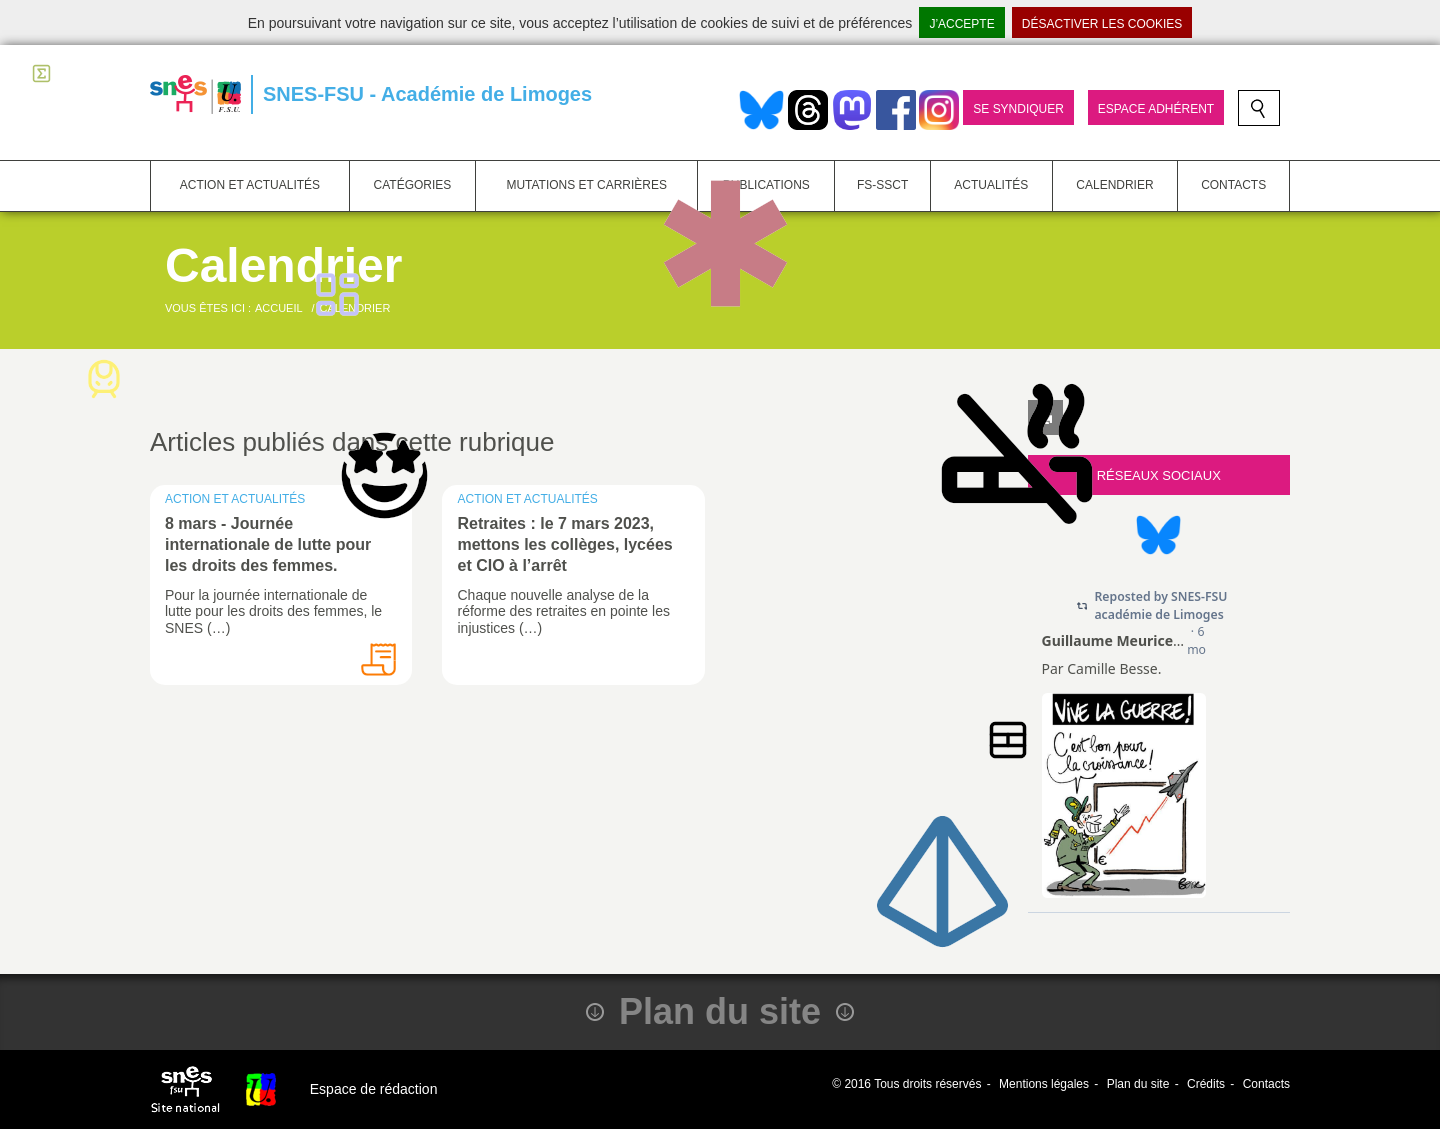 The width and height of the screenshot is (1440, 1129). Describe the element at coordinates (378, 659) in the screenshot. I see `view purchase receipt or transaction history` at that location.